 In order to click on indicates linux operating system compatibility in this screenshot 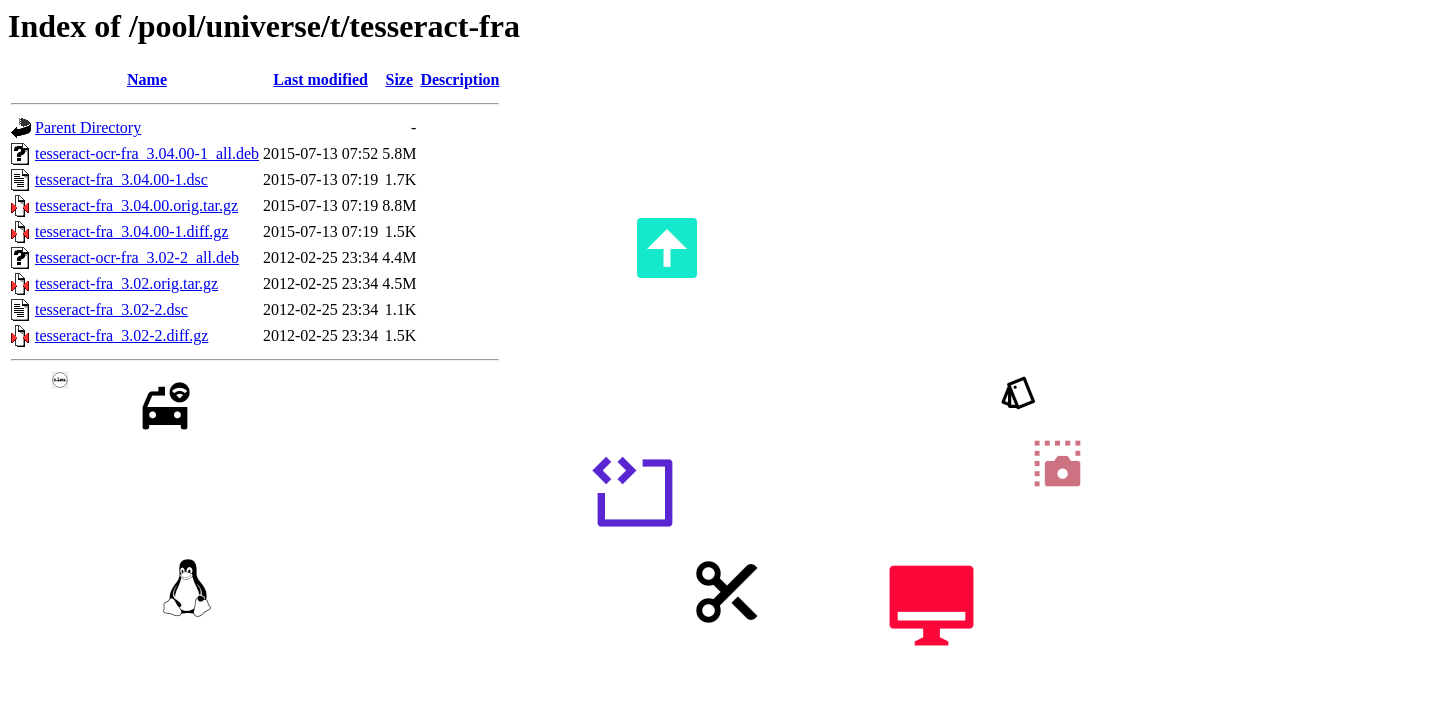, I will do `click(187, 588)`.